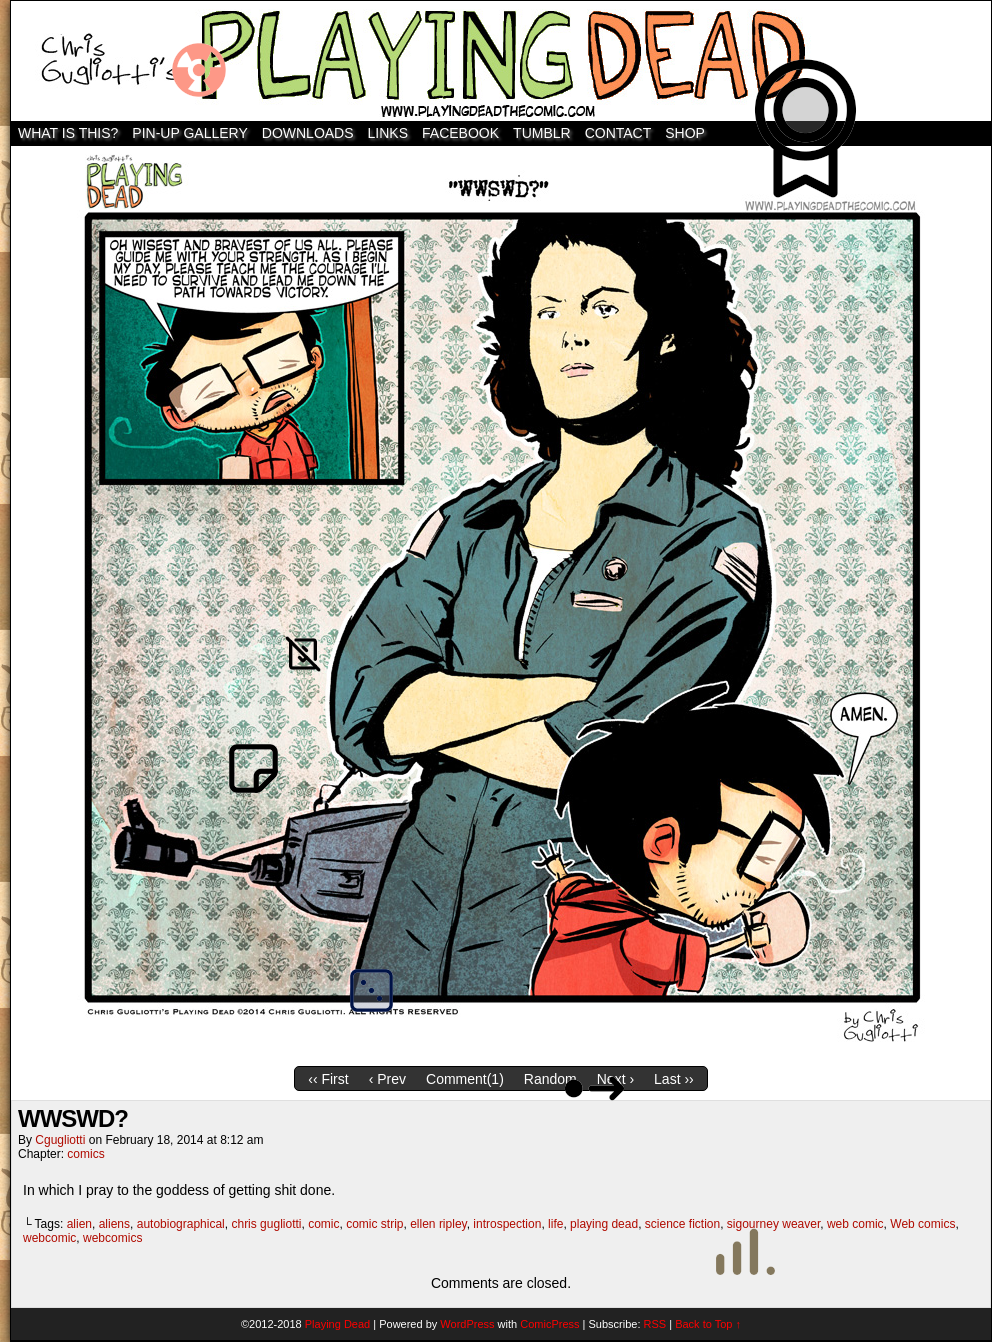 The width and height of the screenshot is (992, 1342). Describe the element at coordinates (594, 1088) in the screenshot. I see `move item to the right` at that location.